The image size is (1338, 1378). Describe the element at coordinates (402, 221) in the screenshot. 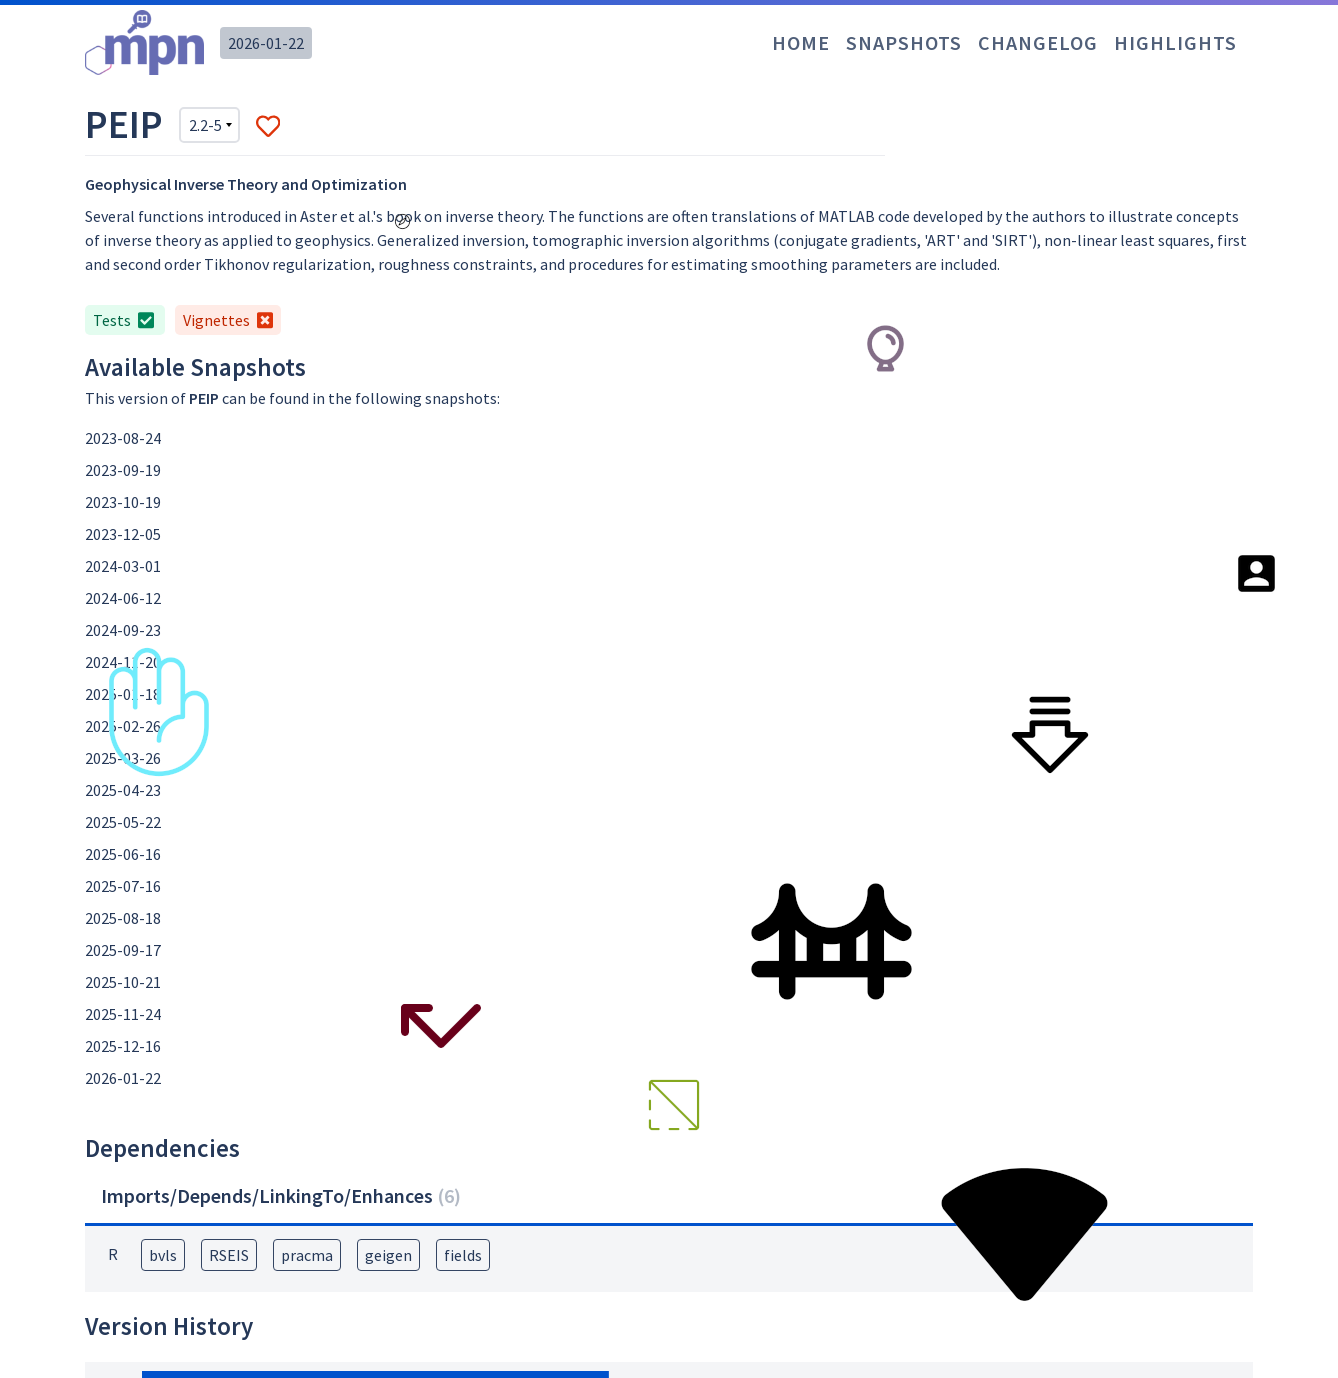

I see `access navigation or direction features` at that location.